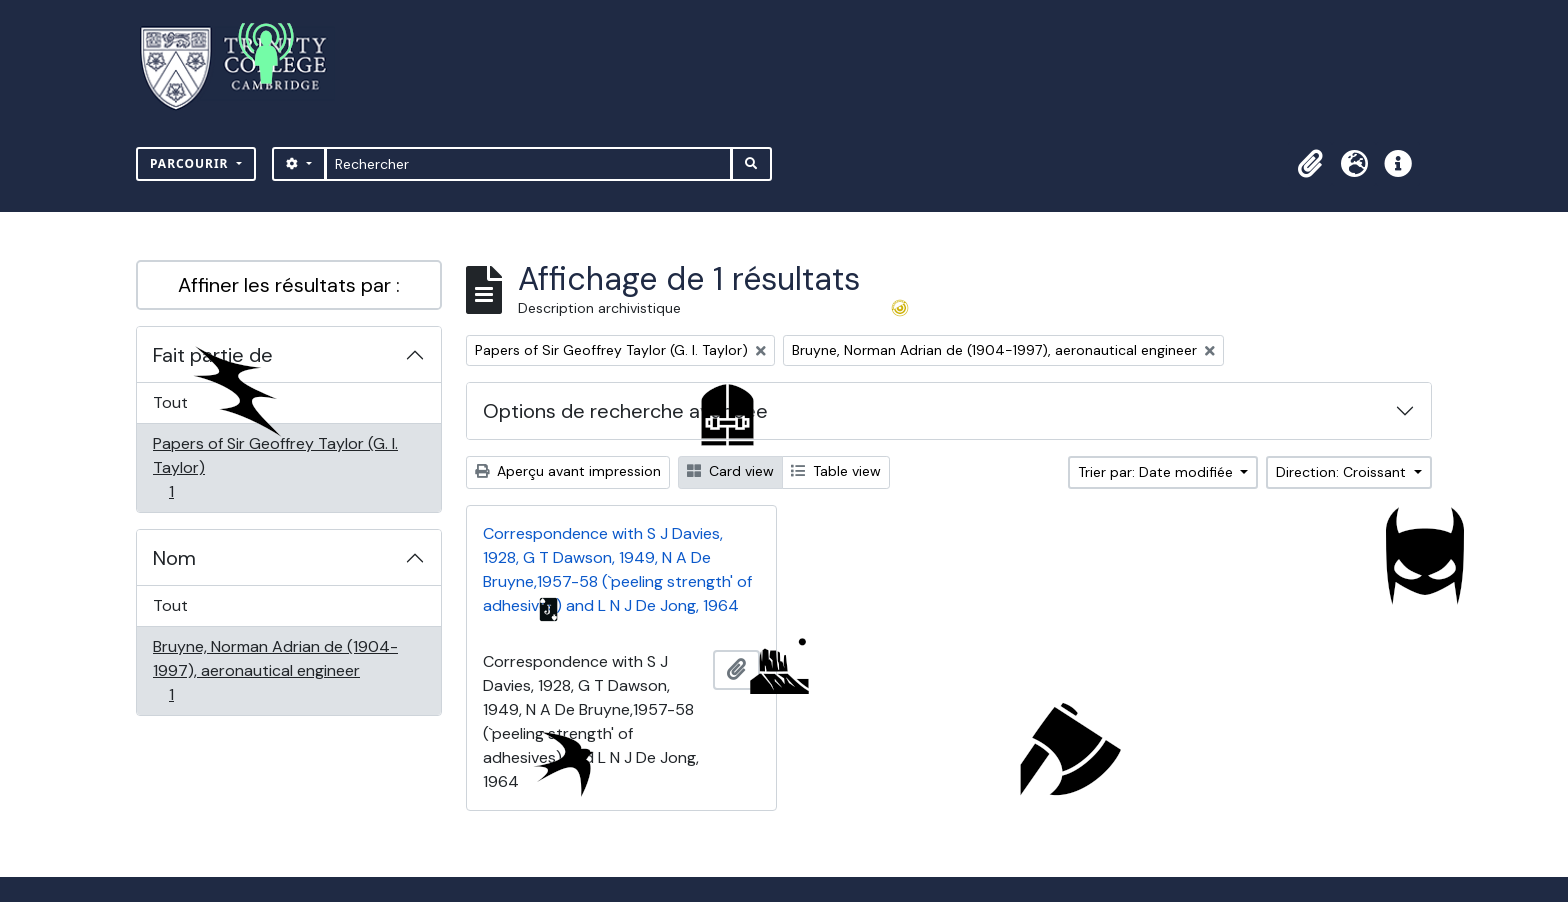 The height and width of the screenshot is (902, 1568). What do you see at coordinates (900, 308) in the screenshot?
I see `abstract game ability or skill icon` at bounding box center [900, 308].